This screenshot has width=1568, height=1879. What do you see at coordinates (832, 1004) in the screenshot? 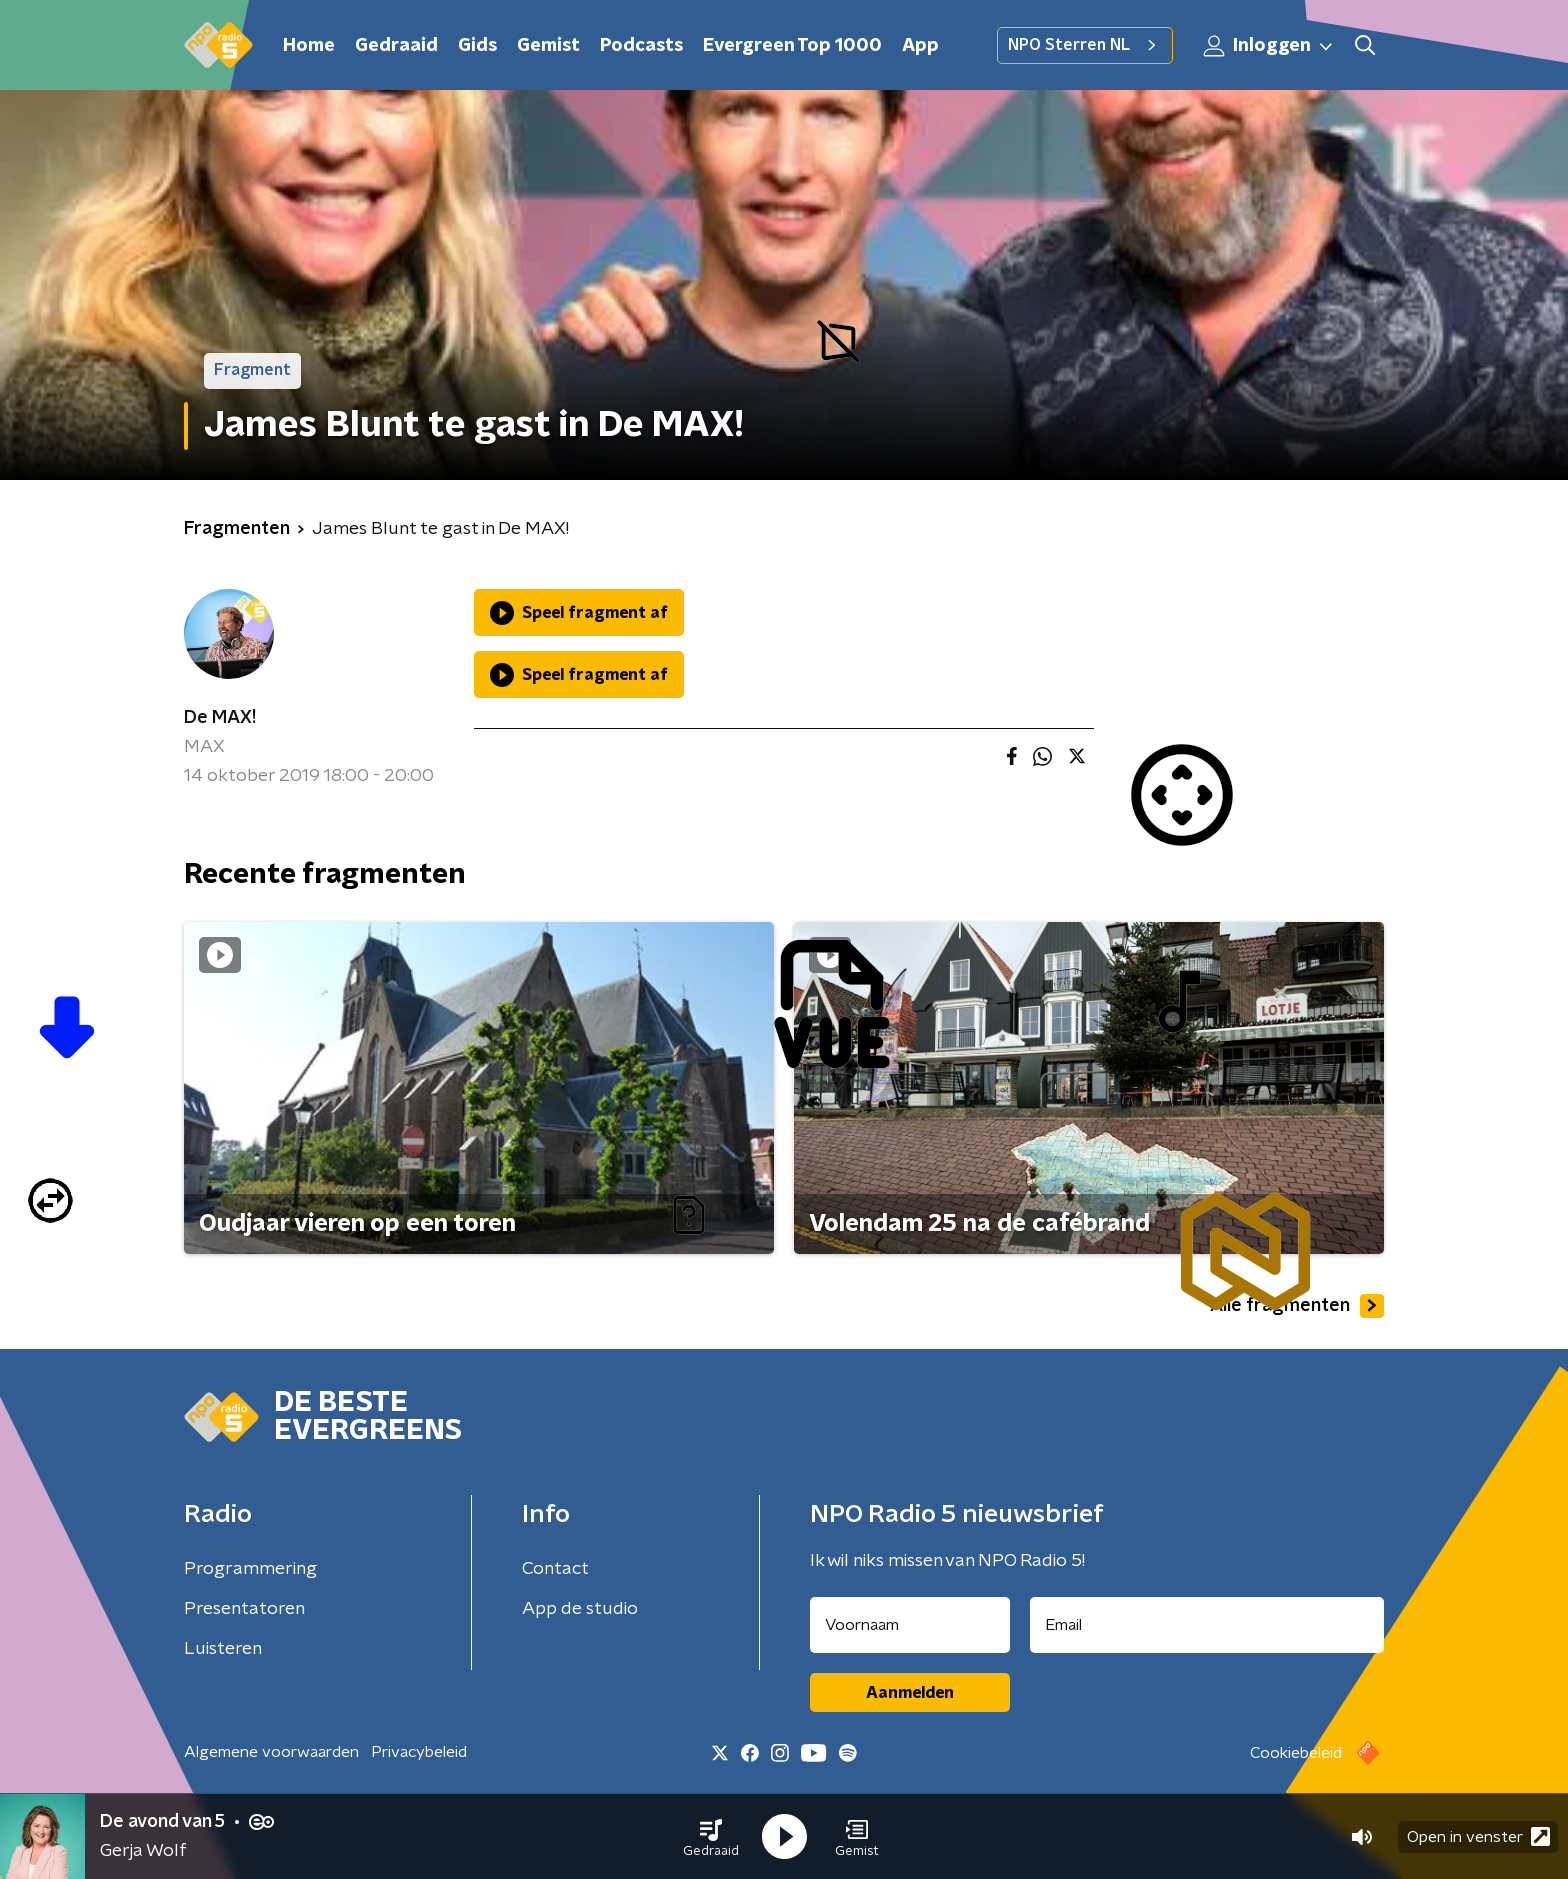
I see `vue.js file type indicator` at bounding box center [832, 1004].